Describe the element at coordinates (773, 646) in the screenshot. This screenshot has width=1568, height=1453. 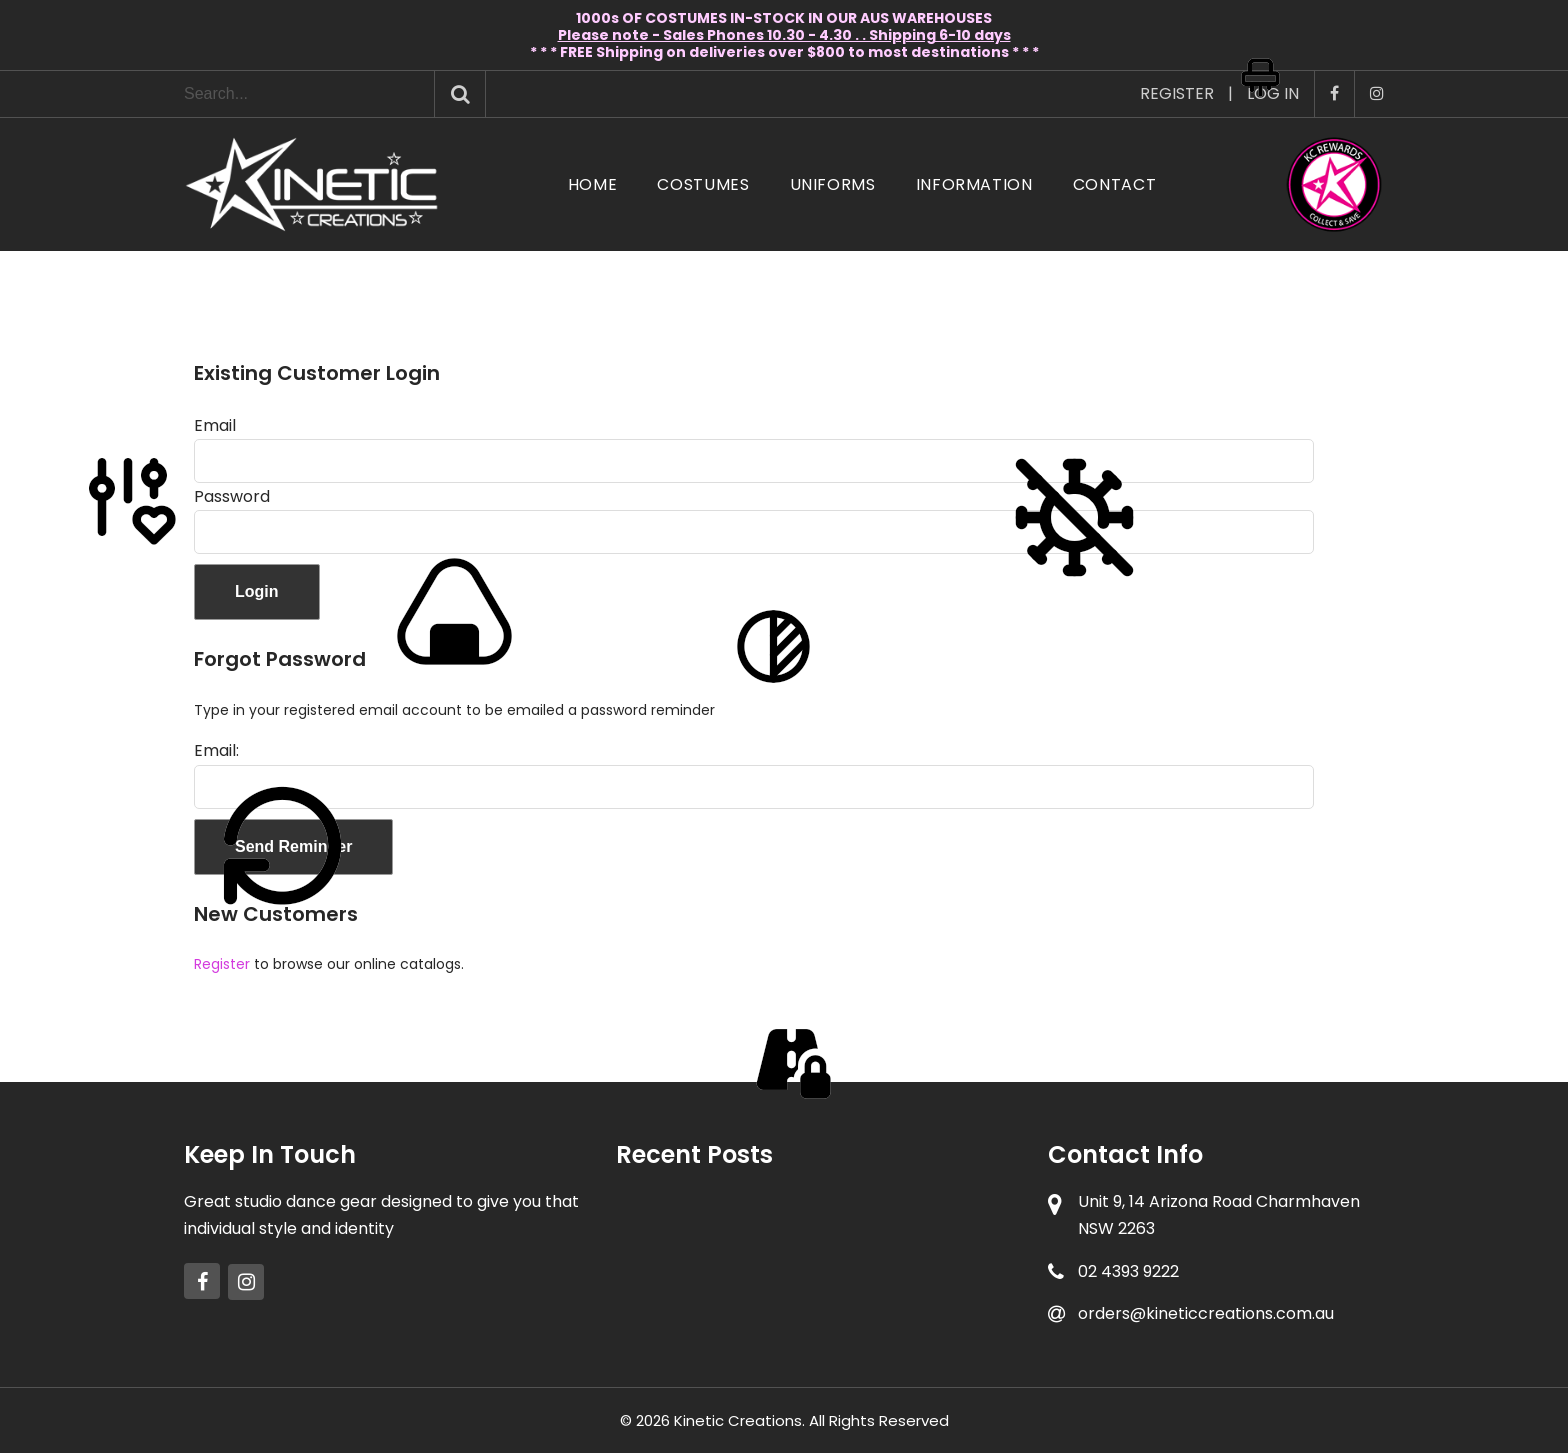
I see `adjust screen brightness settings` at that location.